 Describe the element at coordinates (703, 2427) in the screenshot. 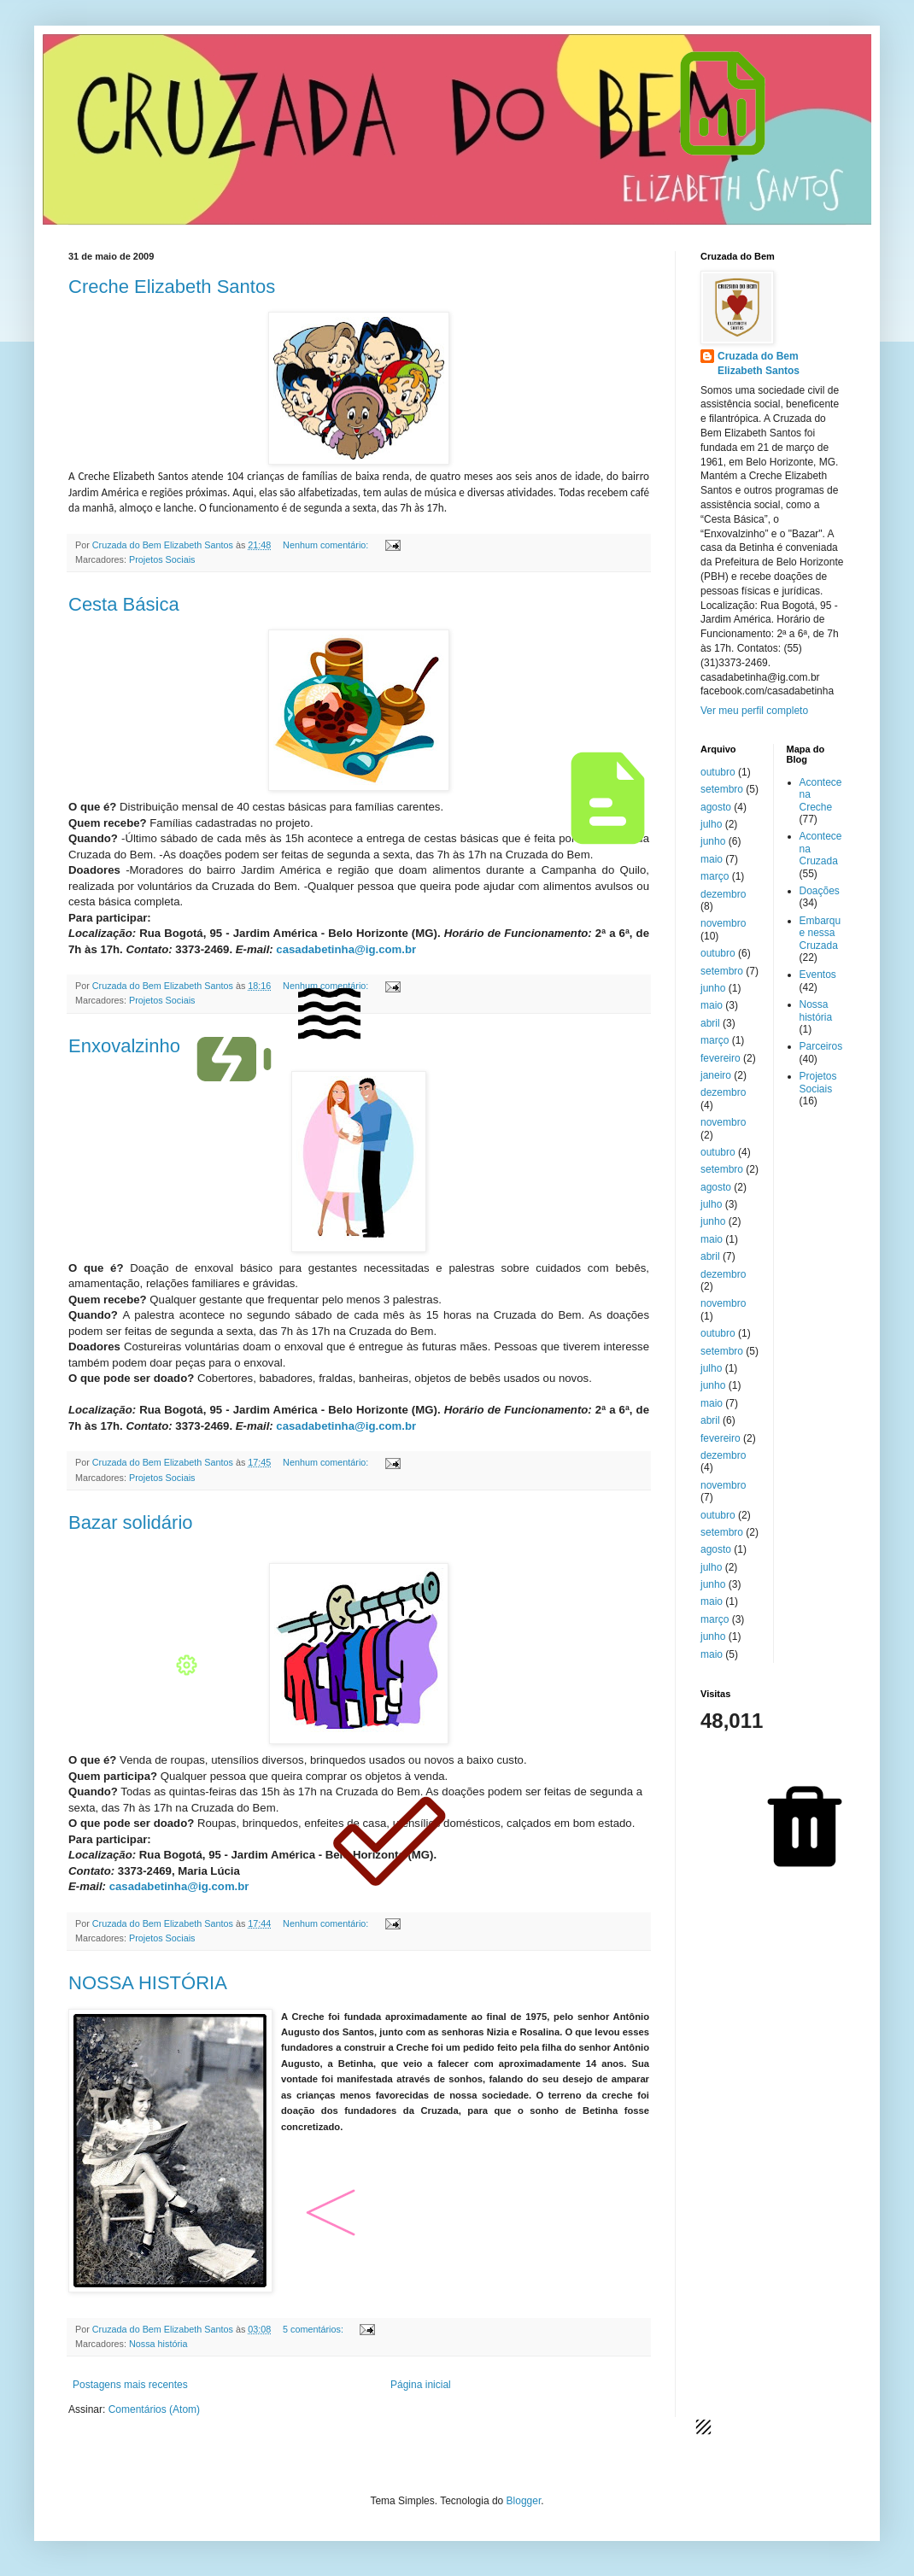

I see `apply a texture or pattern overlay` at that location.